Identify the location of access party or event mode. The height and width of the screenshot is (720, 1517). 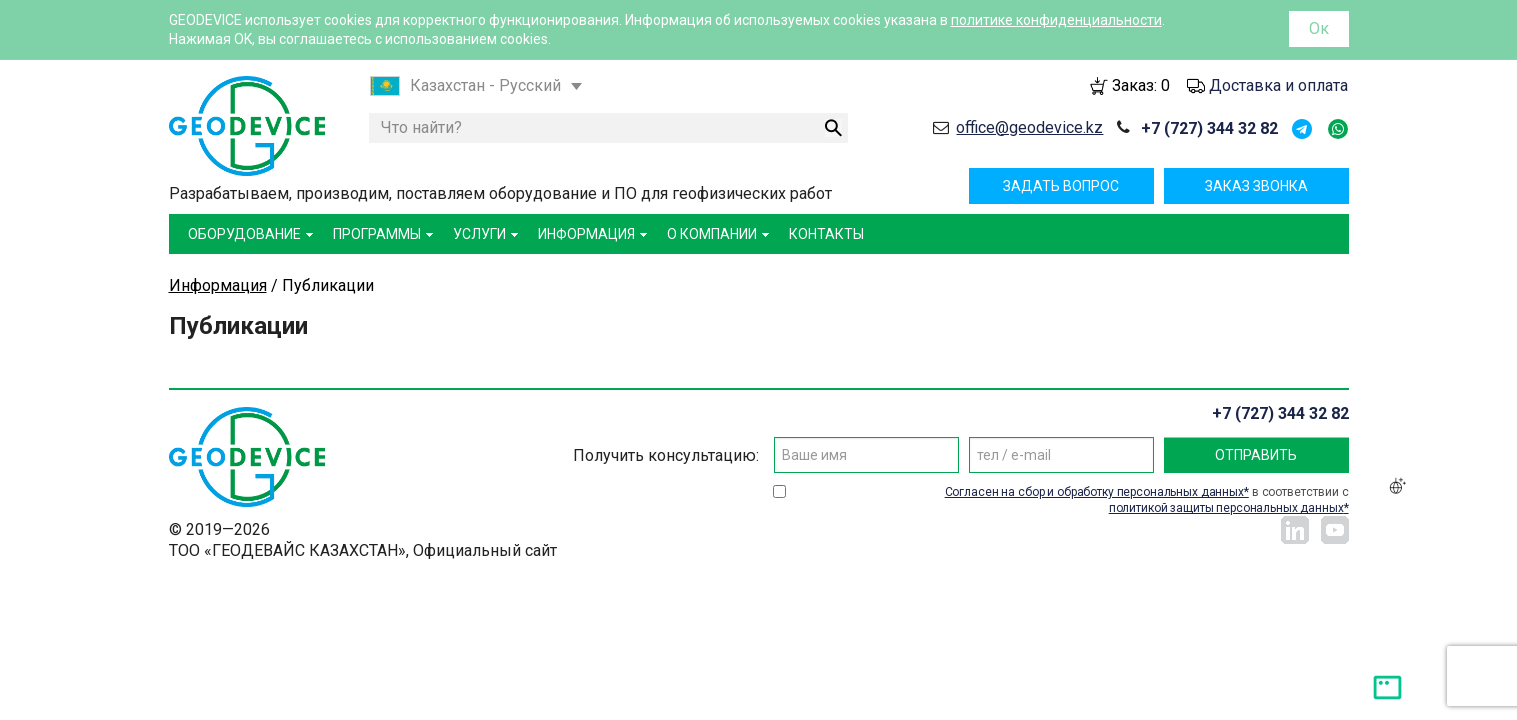
(1397, 486).